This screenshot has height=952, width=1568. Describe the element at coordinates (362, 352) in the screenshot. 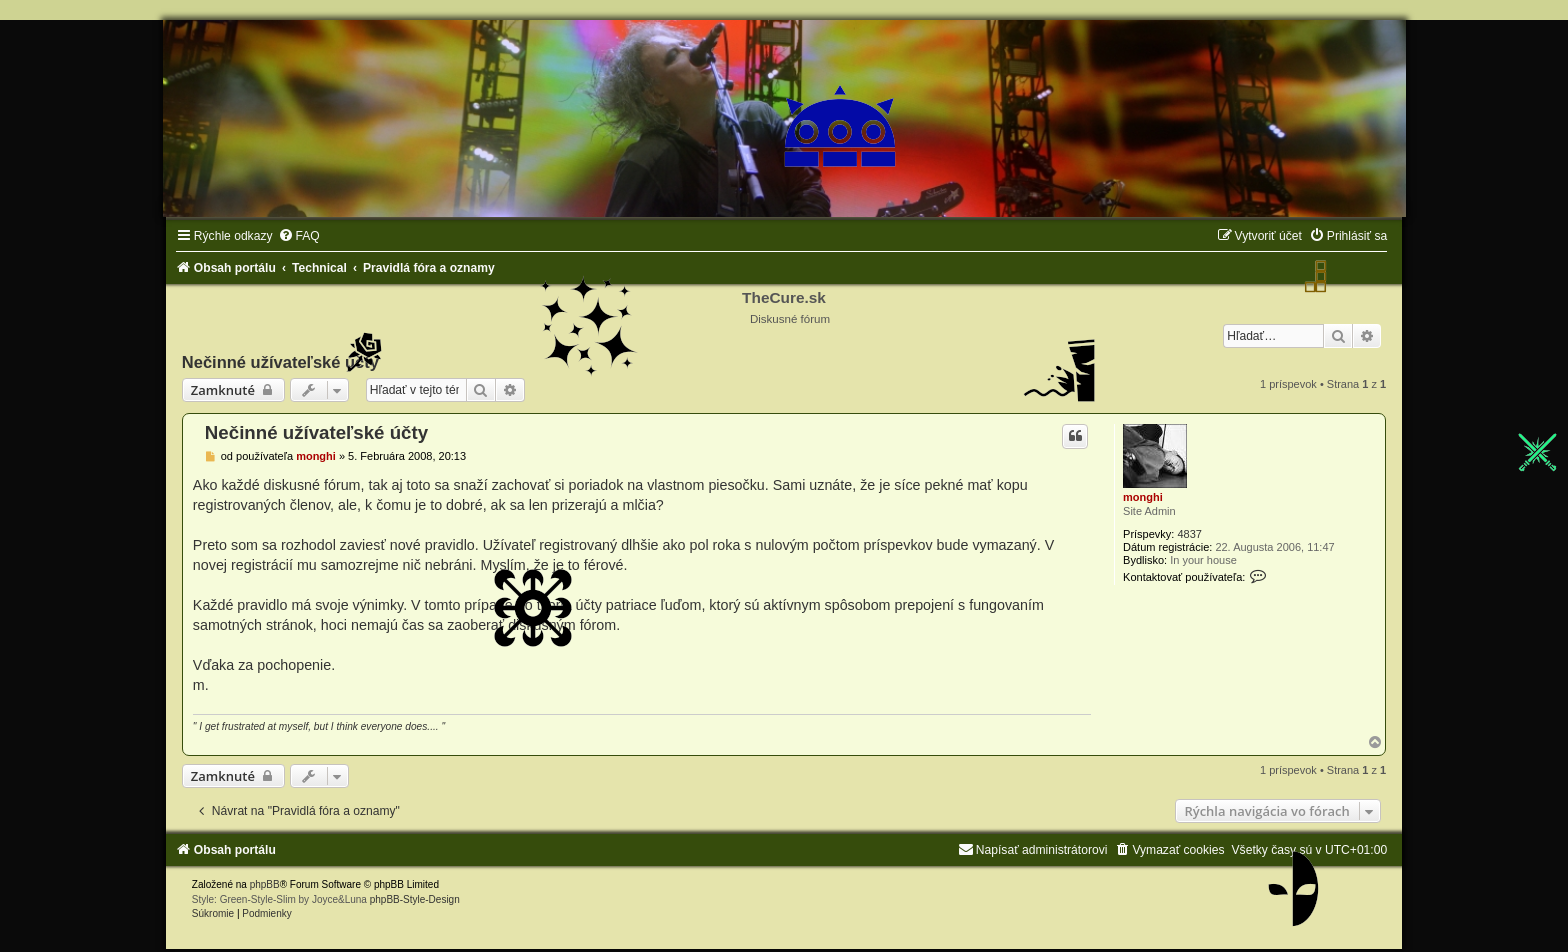

I see `select a rose or flower item in a game inventory` at that location.